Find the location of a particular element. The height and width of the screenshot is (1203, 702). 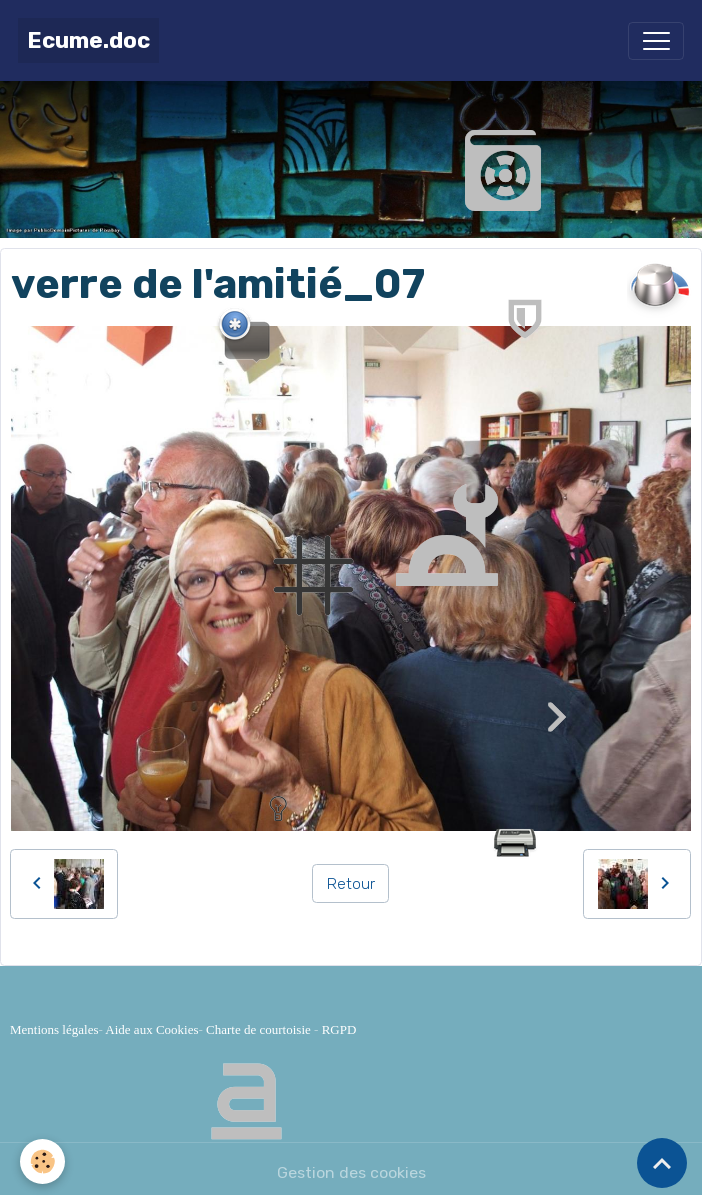

go to next item or page is located at coordinates (558, 717).